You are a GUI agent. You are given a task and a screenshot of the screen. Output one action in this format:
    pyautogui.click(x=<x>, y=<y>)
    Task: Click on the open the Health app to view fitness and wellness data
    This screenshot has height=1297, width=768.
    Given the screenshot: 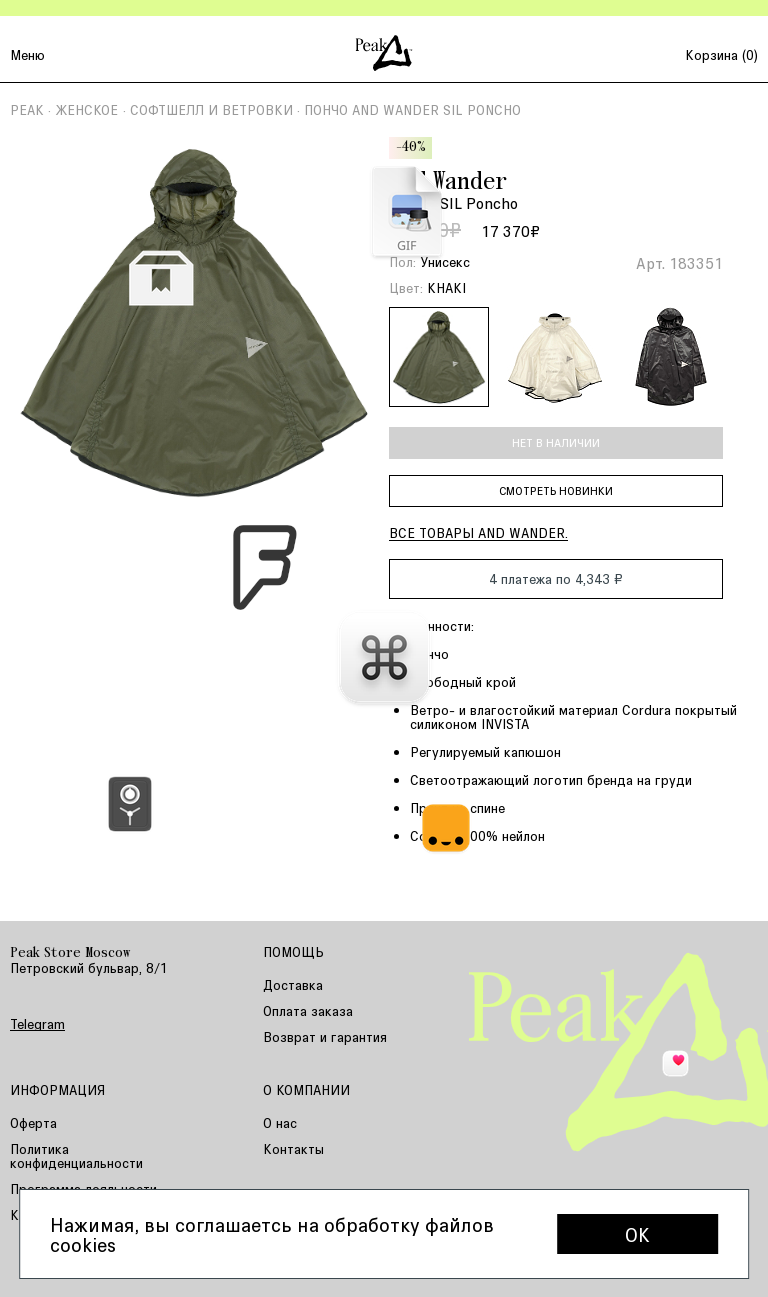 What is the action you would take?
    pyautogui.click(x=675, y=1063)
    